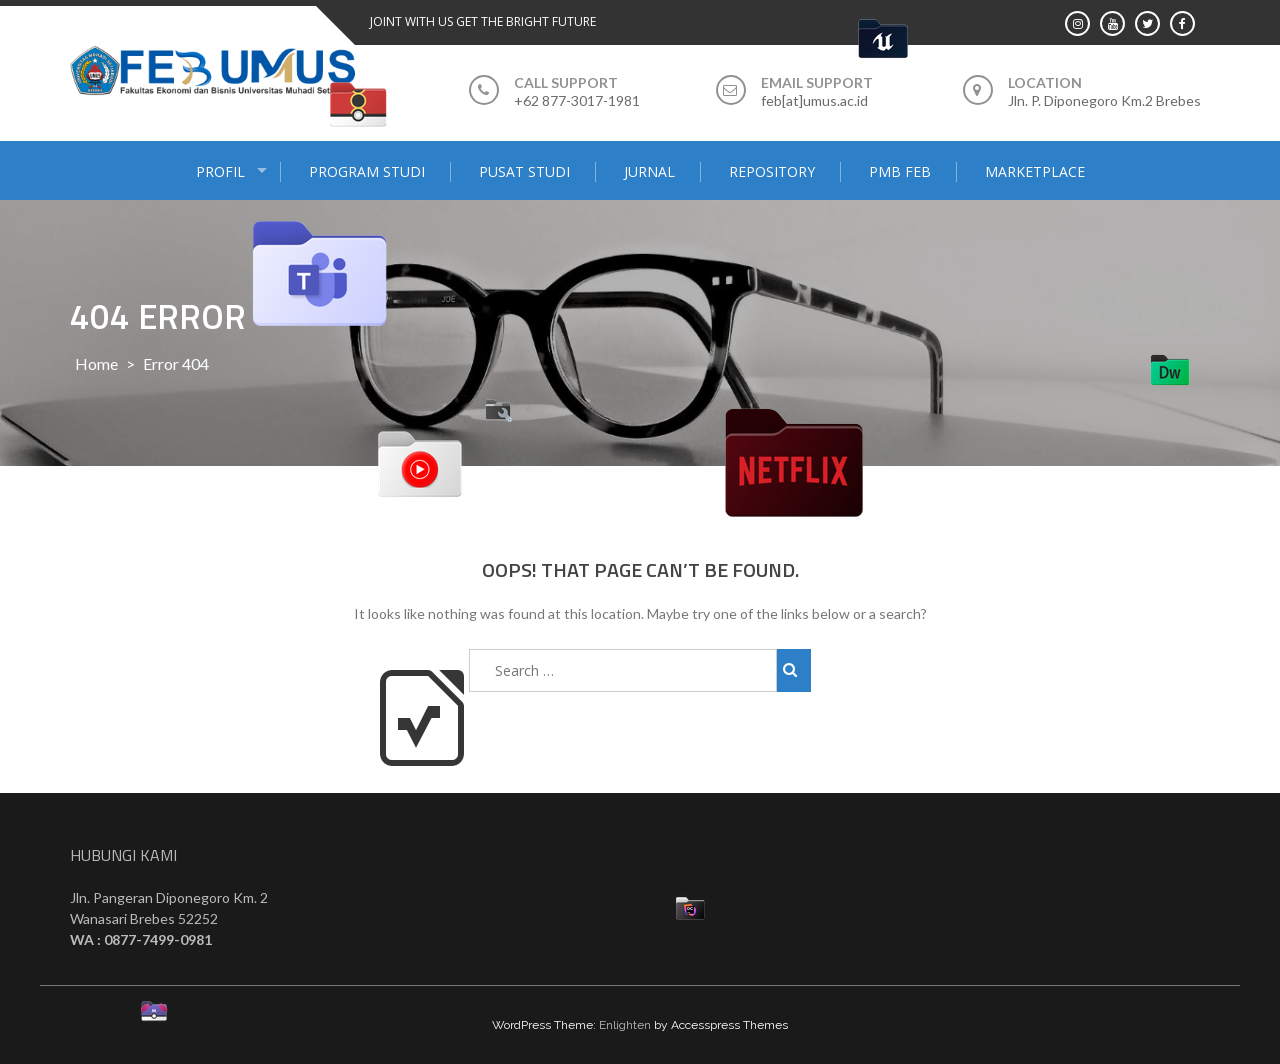  What do you see at coordinates (1170, 371) in the screenshot?
I see `folder containing Adobe Dreamweaver project files` at bounding box center [1170, 371].